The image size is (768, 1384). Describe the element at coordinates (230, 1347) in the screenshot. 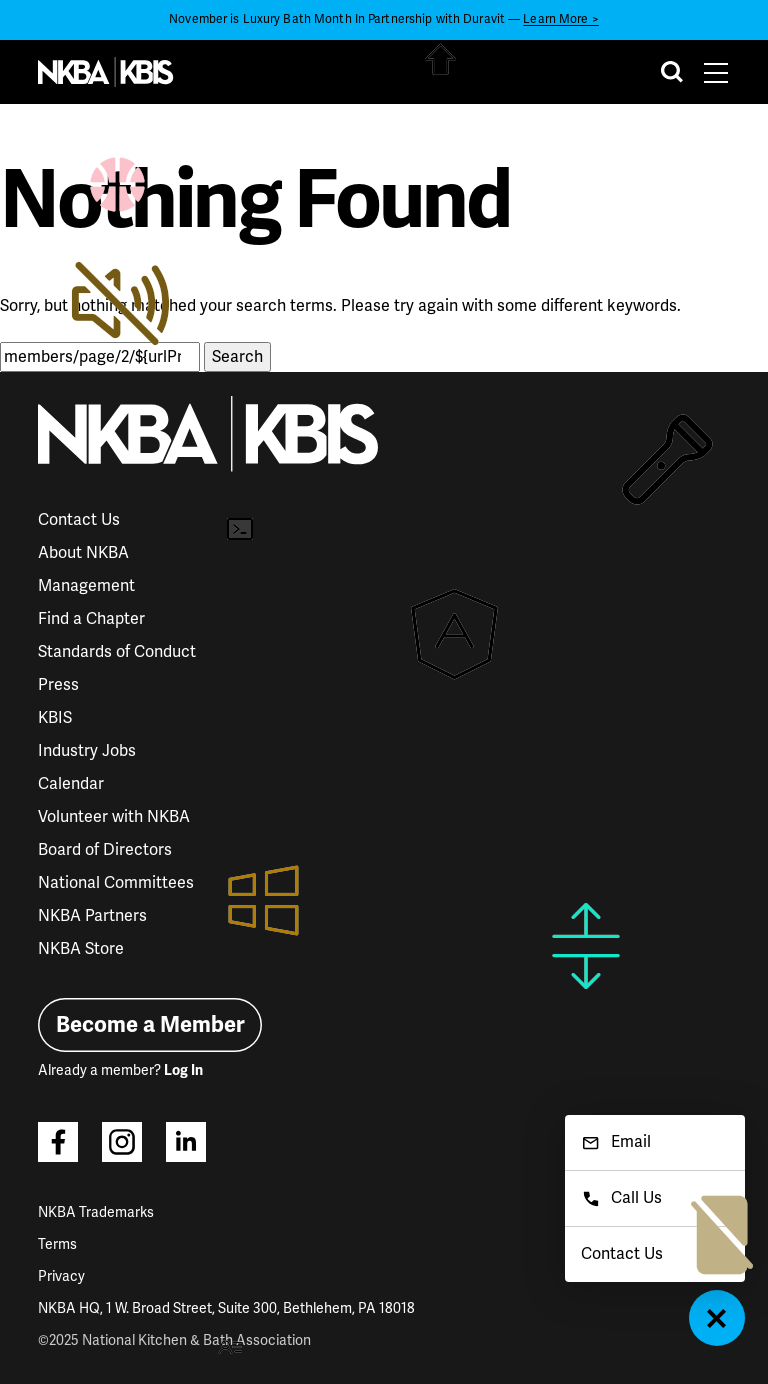

I see `view user directory or contact list` at that location.